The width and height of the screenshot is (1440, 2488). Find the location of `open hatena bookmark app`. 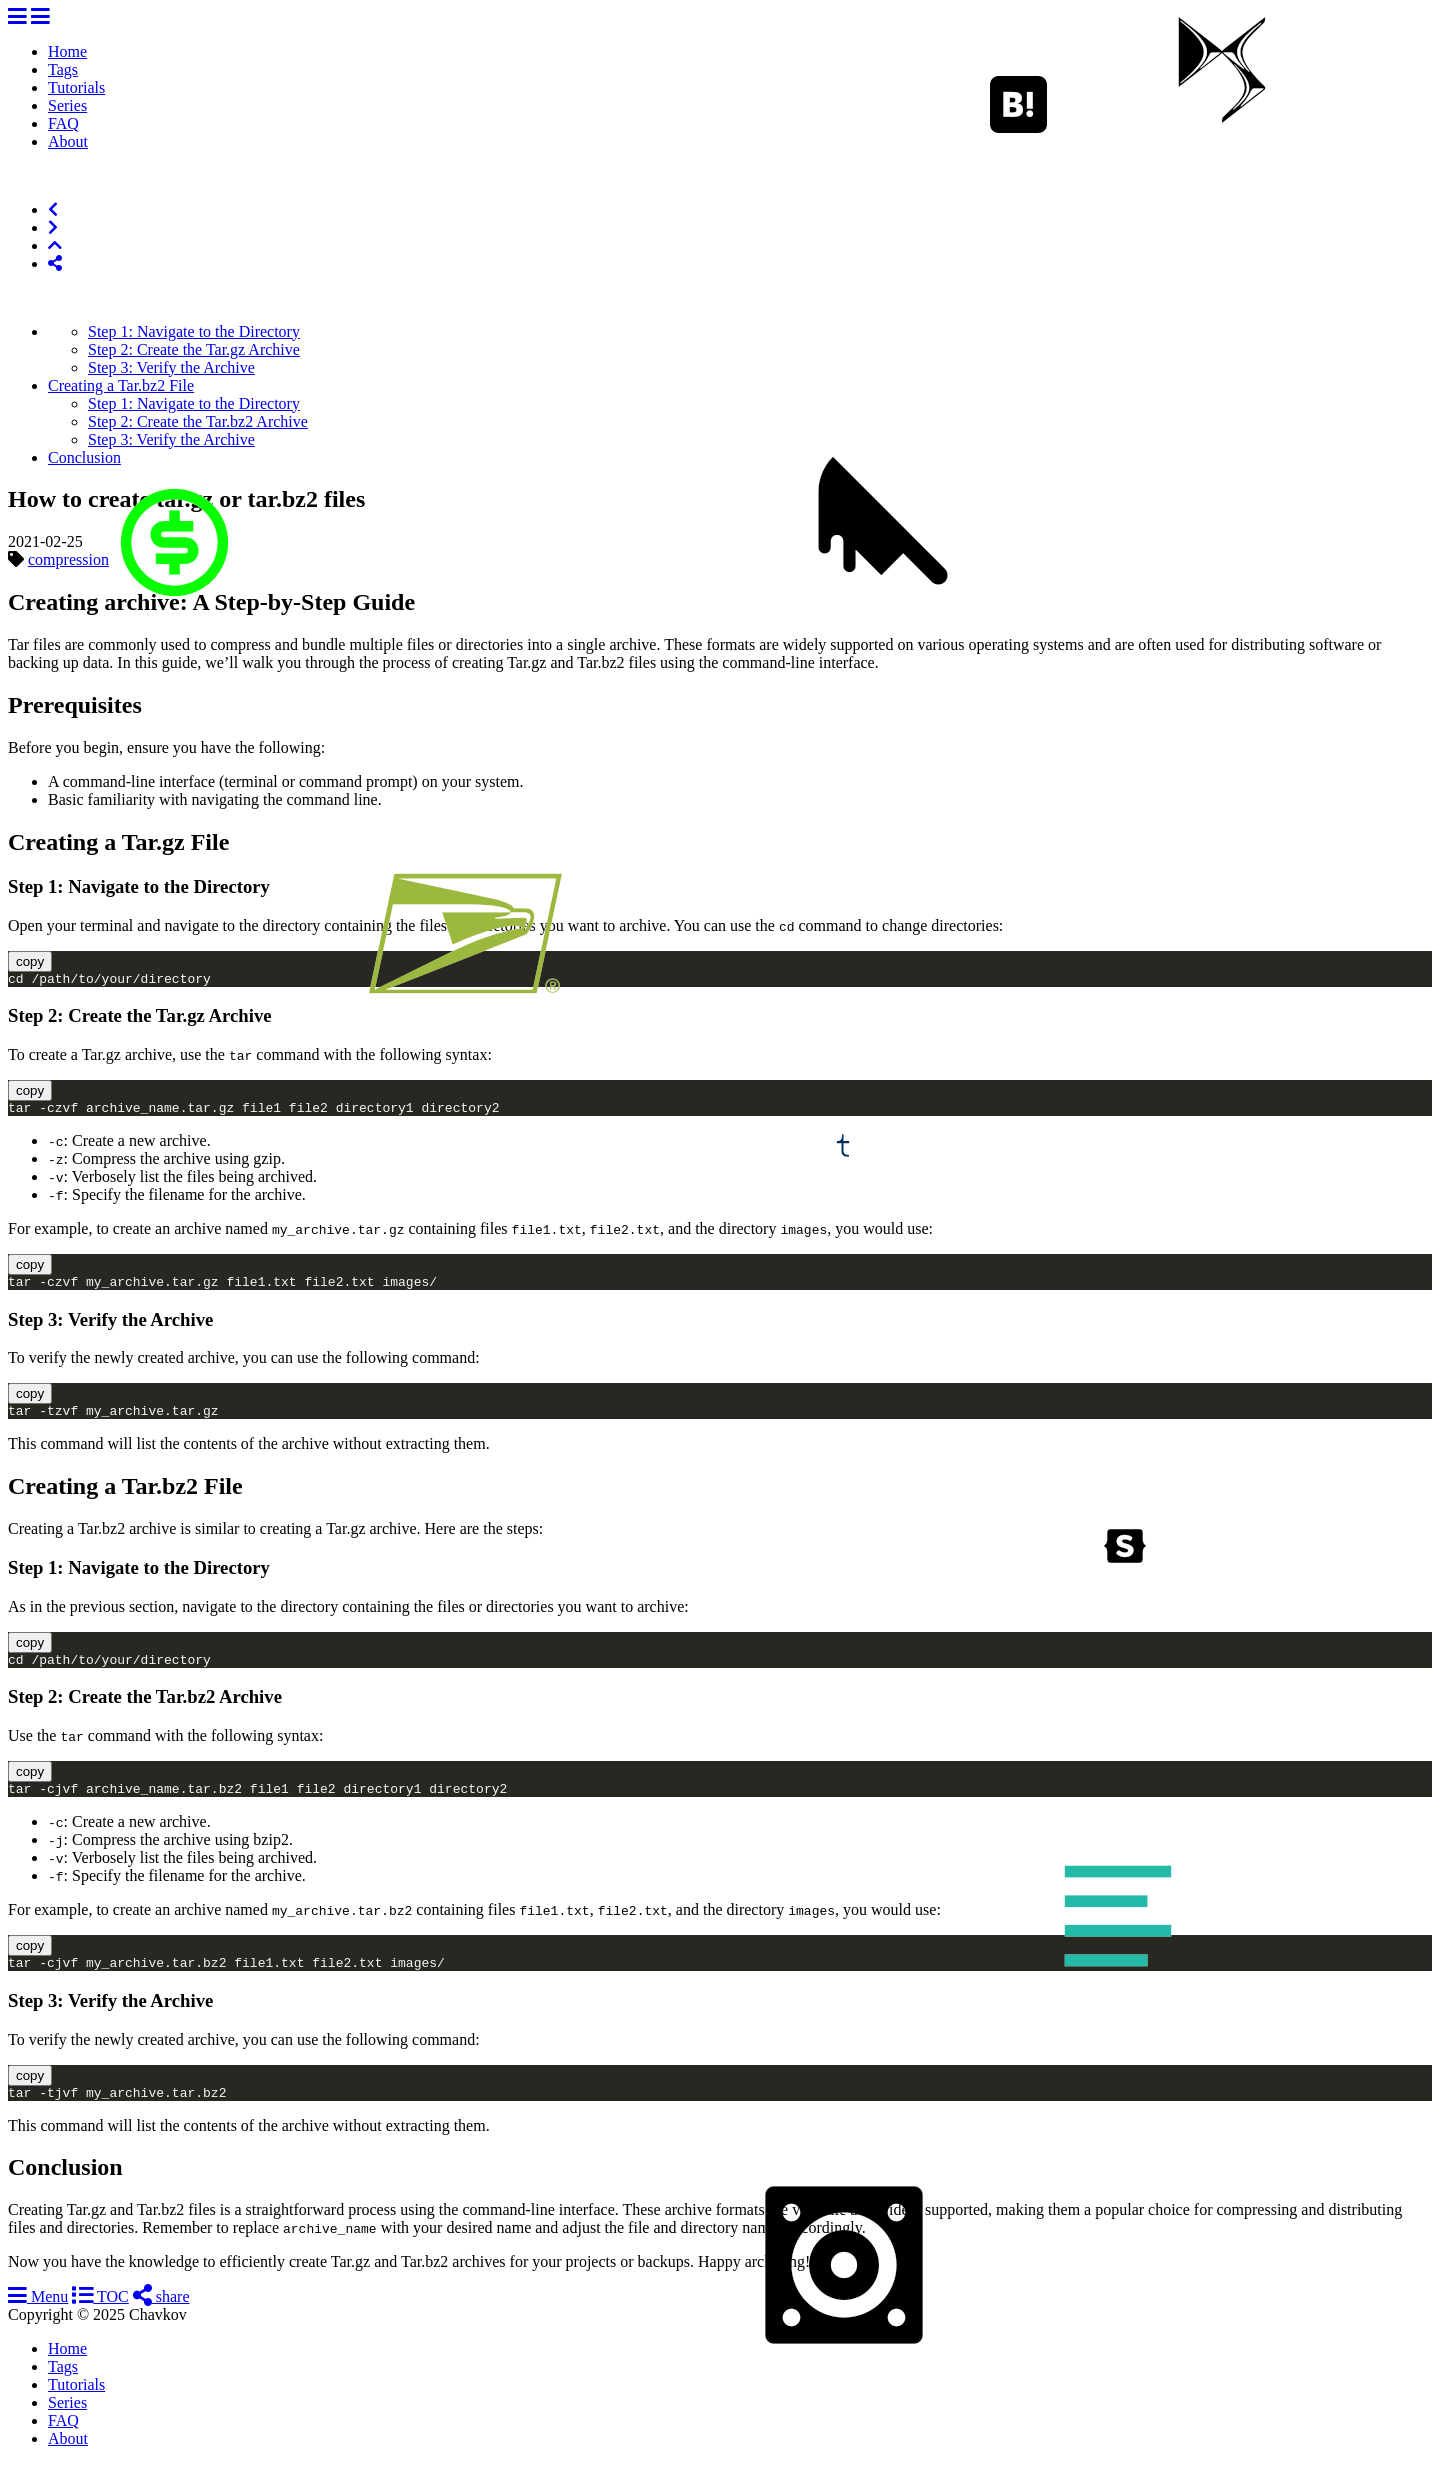

open hatena bookmark app is located at coordinates (1018, 104).